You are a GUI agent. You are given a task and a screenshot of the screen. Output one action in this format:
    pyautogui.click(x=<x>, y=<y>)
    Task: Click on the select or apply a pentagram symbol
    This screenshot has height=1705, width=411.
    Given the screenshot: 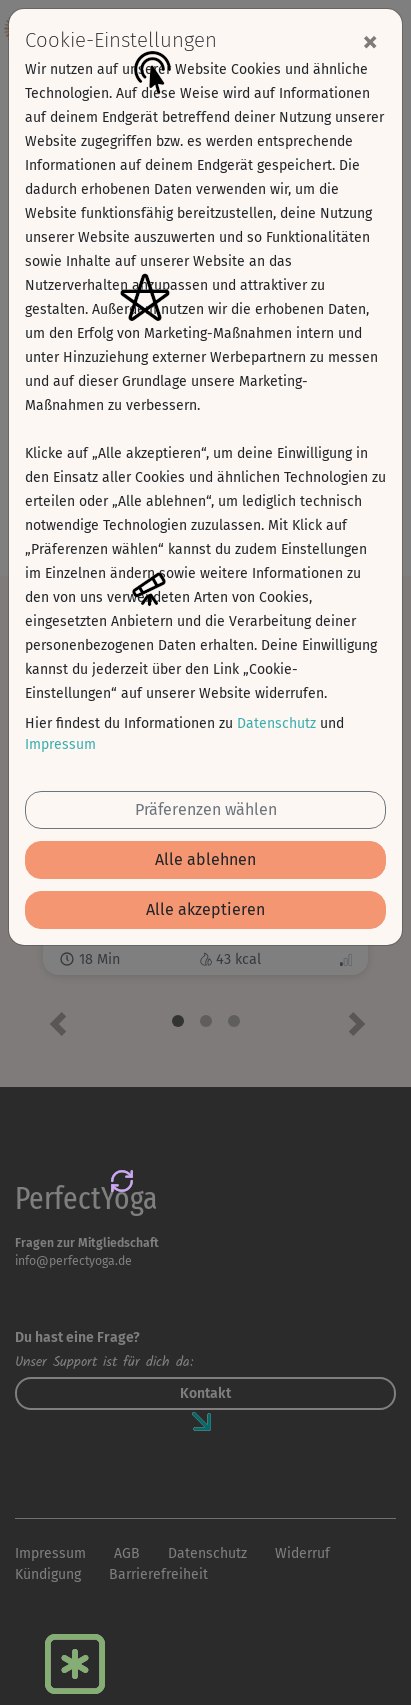 What is the action you would take?
    pyautogui.click(x=145, y=300)
    